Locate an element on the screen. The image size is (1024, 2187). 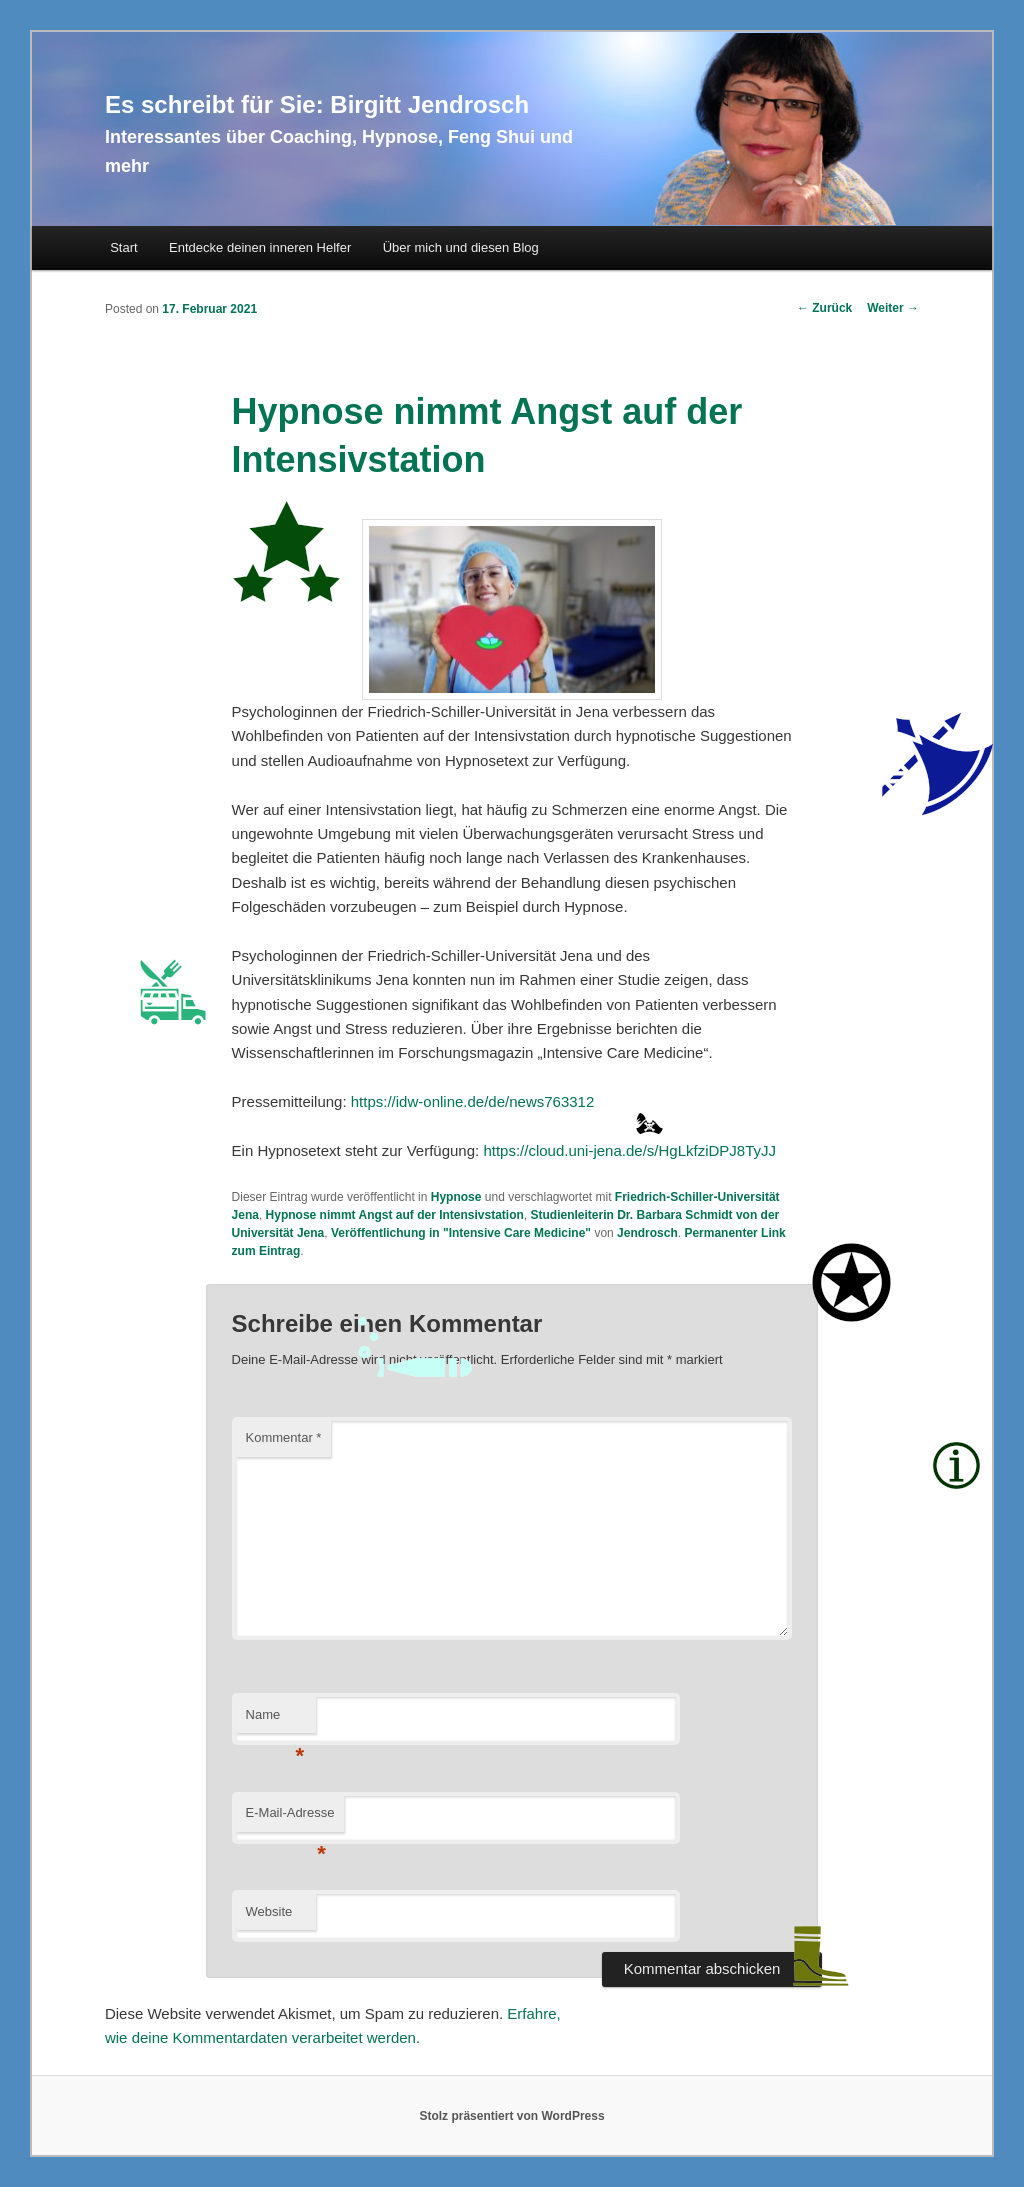
select halberd weapon in game inventory is located at coordinates (938, 764).